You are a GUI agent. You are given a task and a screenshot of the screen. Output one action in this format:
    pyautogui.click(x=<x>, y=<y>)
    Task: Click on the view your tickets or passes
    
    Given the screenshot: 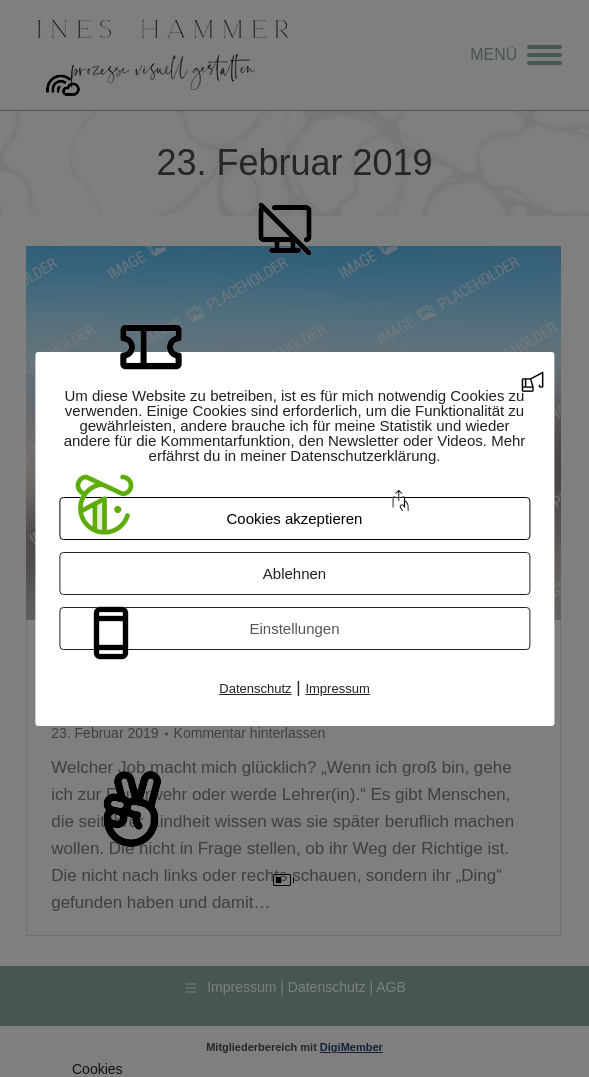 What is the action you would take?
    pyautogui.click(x=151, y=347)
    